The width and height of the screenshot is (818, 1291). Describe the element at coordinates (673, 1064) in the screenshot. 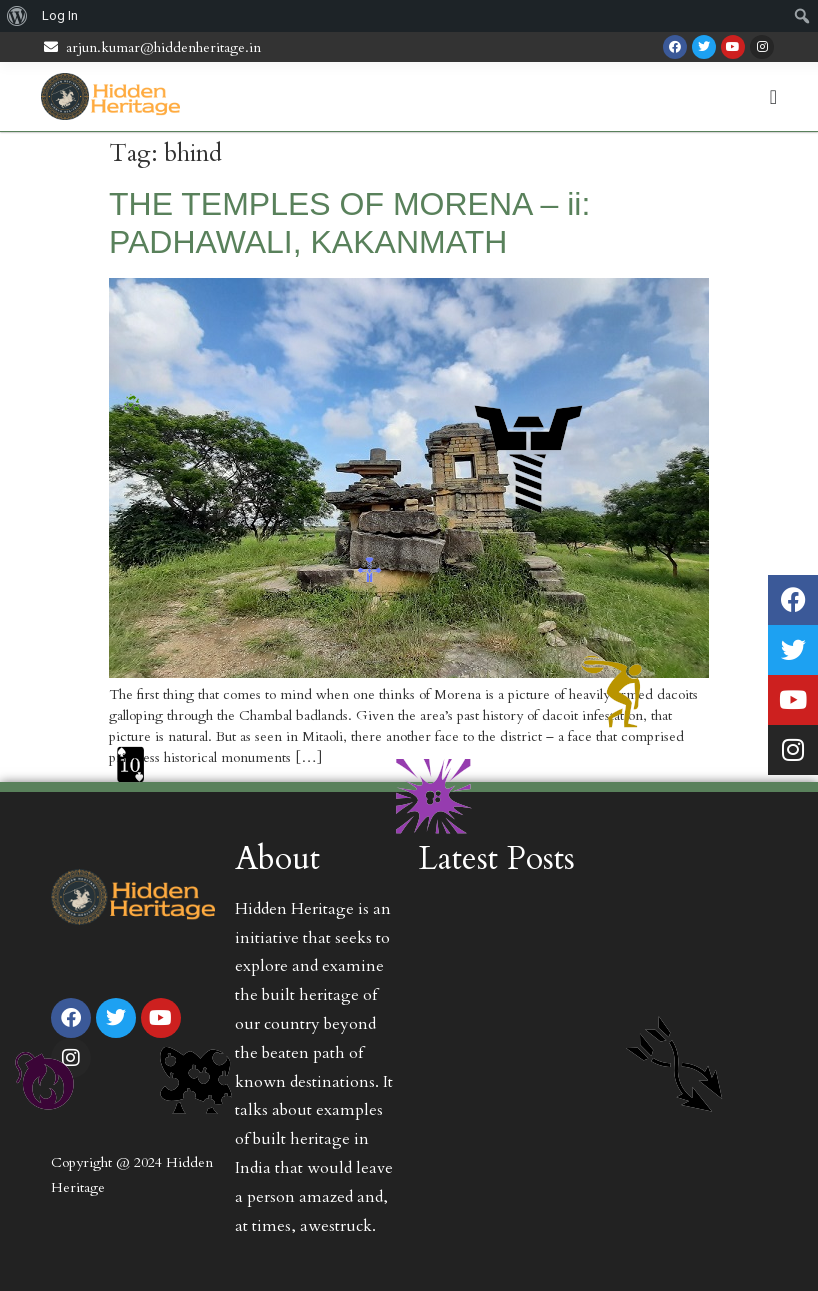

I see `indicates crossing paths or intersecting directions` at that location.